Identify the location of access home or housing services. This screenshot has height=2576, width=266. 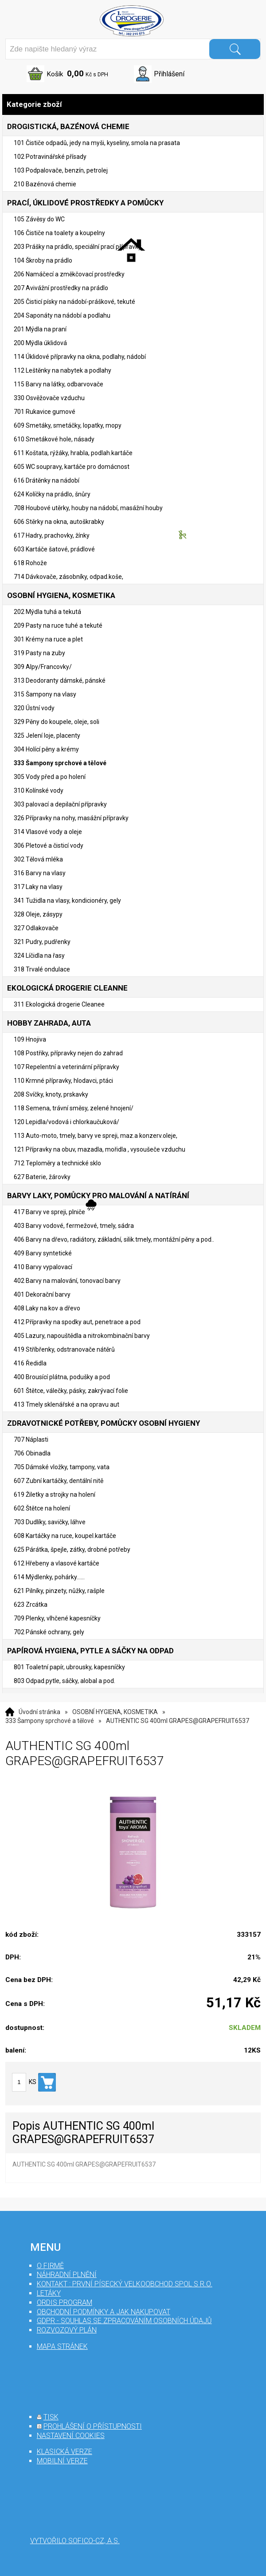
(131, 251).